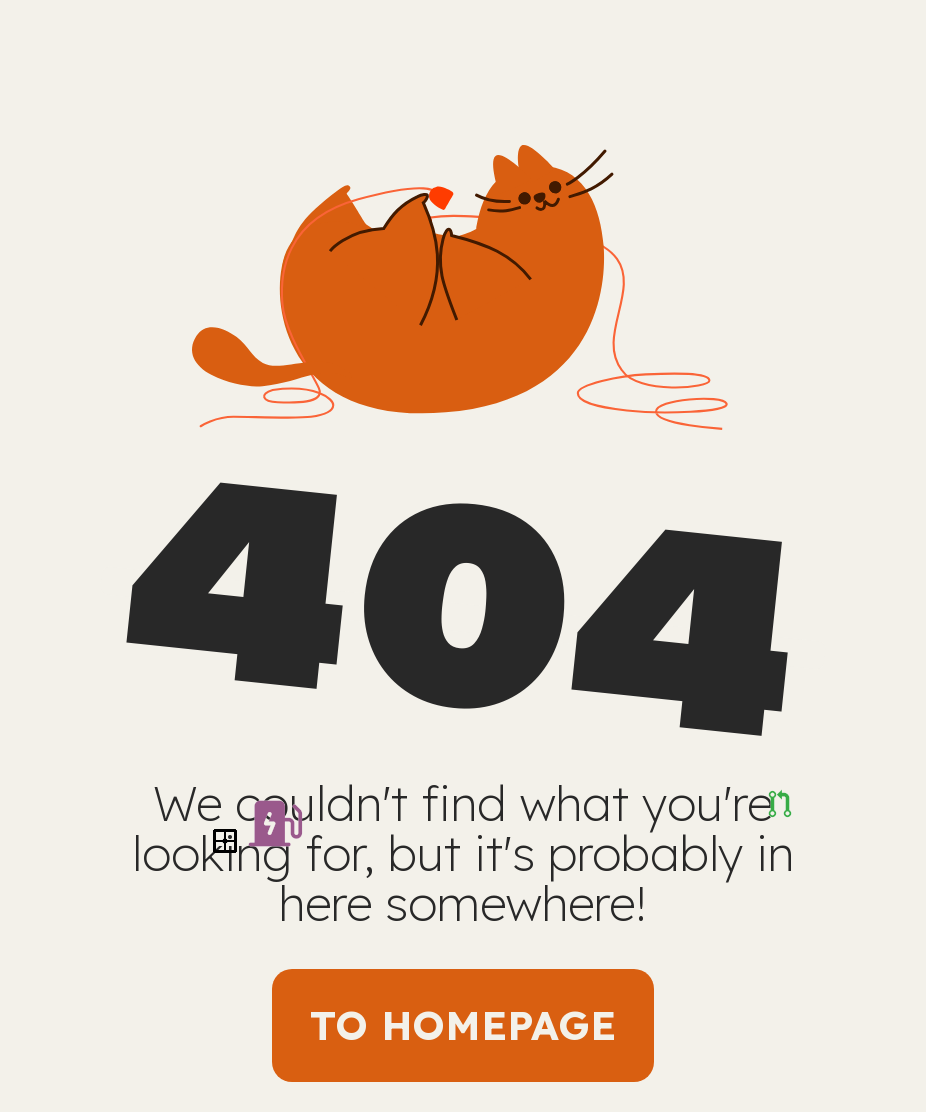 Image resolution: width=926 pixels, height=1112 pixels. What do you see at coordinates (273, 823) in the screenshot?
I see `find nearby EV charging stations` at bounding box center [273, 823].